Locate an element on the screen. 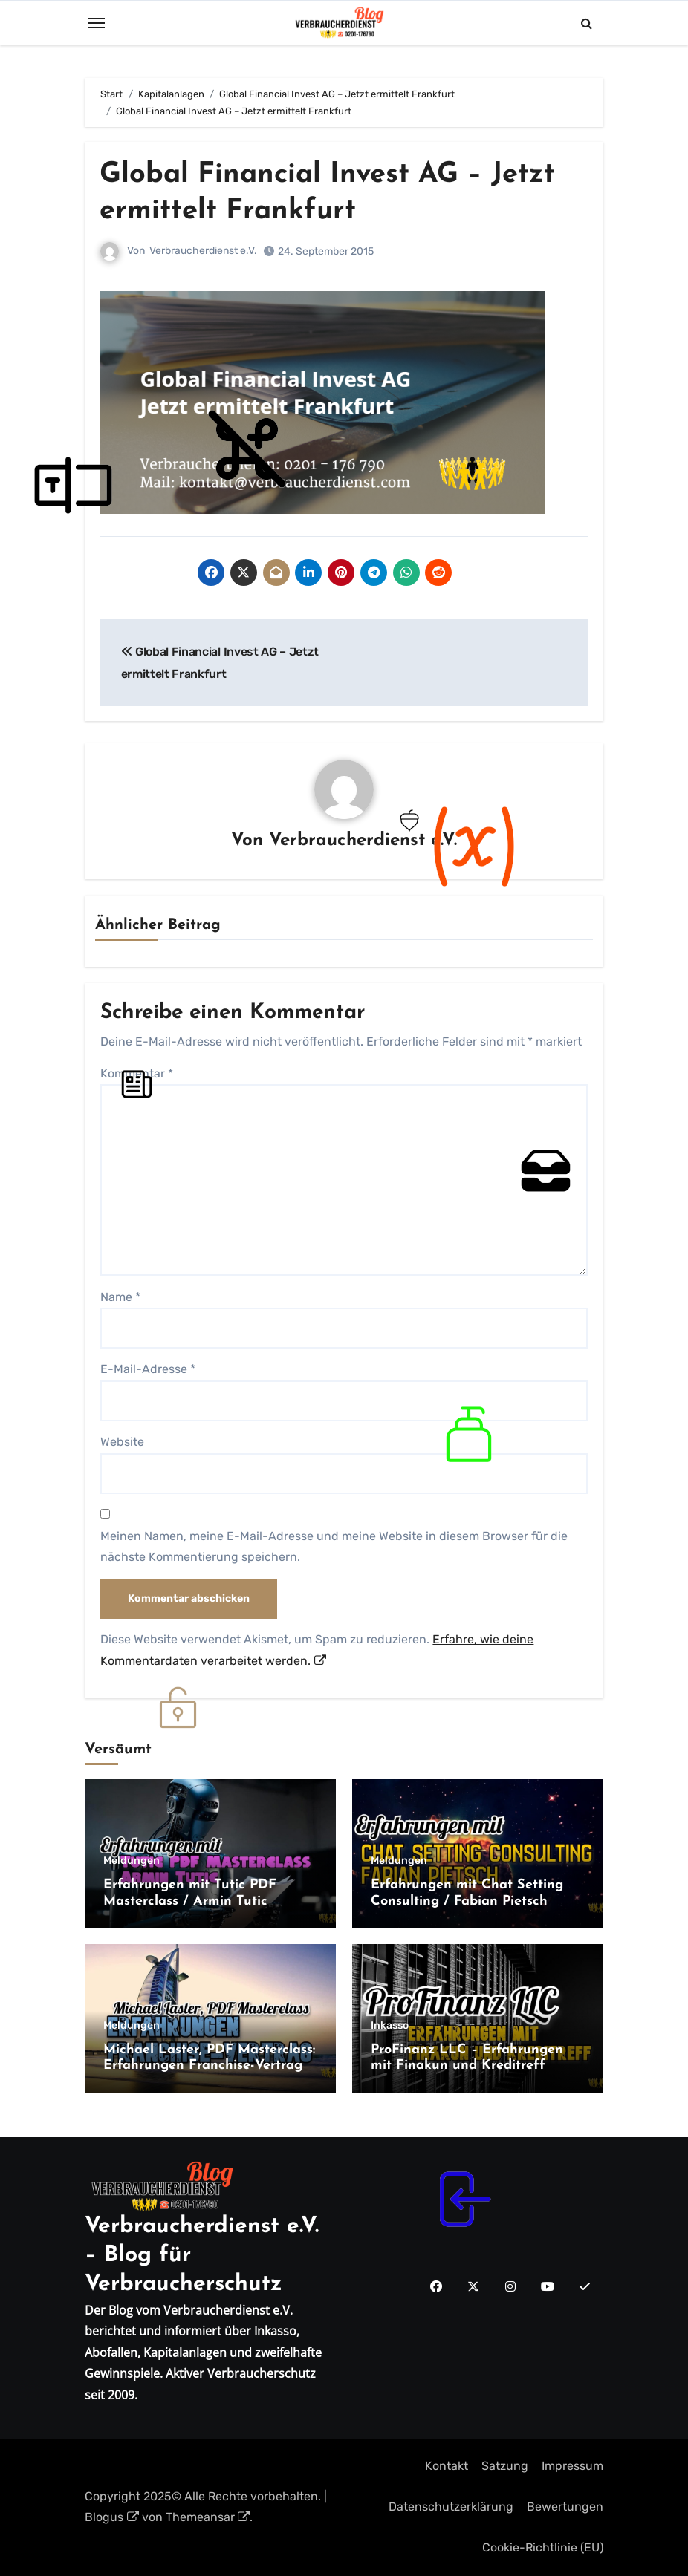 The height and width of the screenshot is (2576, 688). insert a variable or placeholder value is located at coordinates (474, 847).